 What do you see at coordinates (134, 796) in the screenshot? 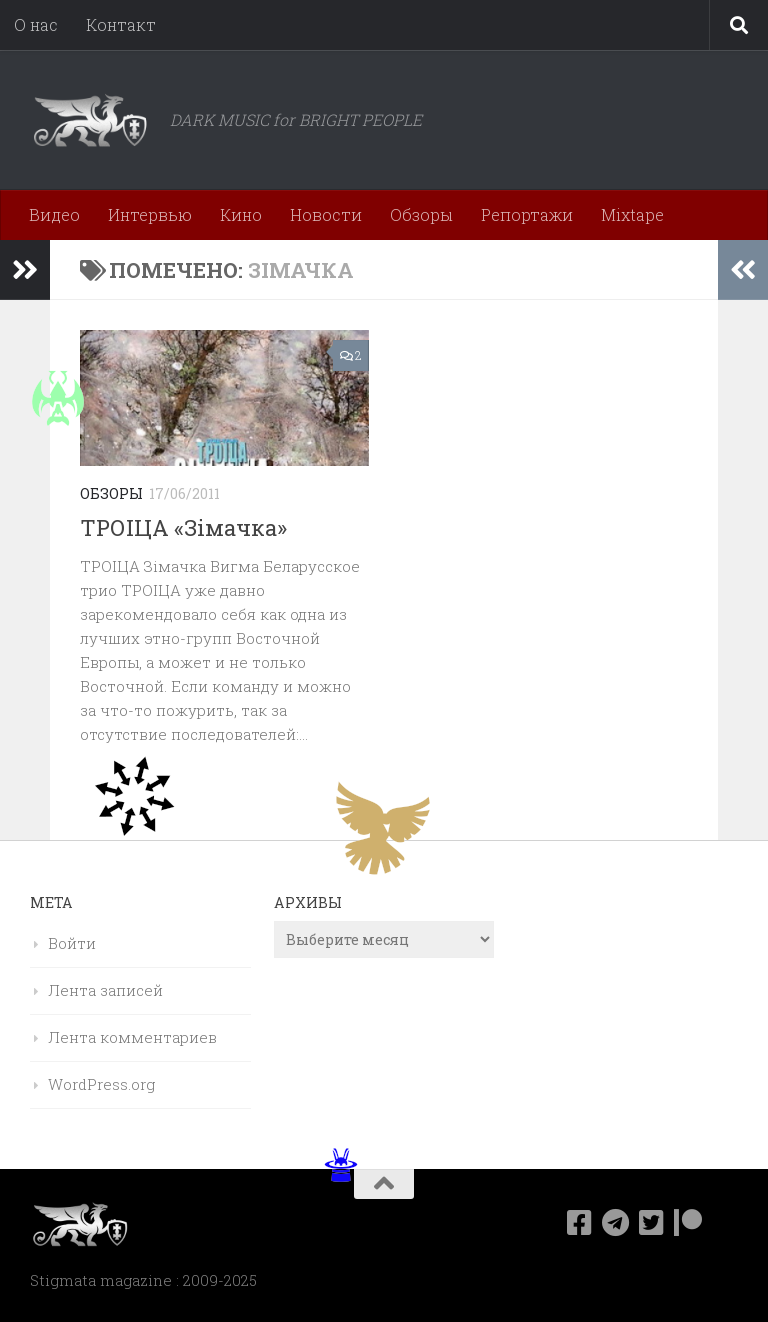
I see `expand or distribute items outward` at bounding box center [134, 796].